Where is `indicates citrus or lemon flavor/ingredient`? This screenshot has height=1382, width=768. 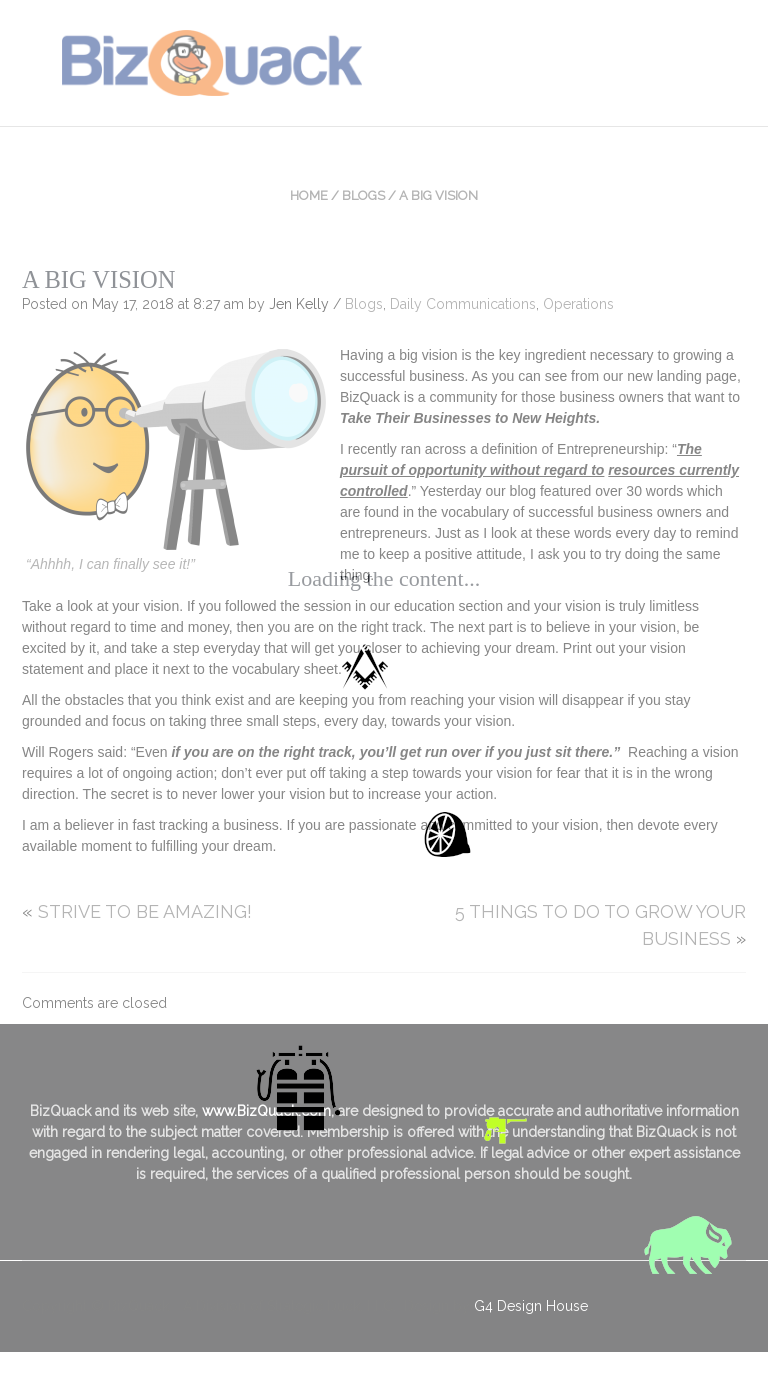 indicates citrus or lemon flavor/ingredient is located at coordinates (447, 834).